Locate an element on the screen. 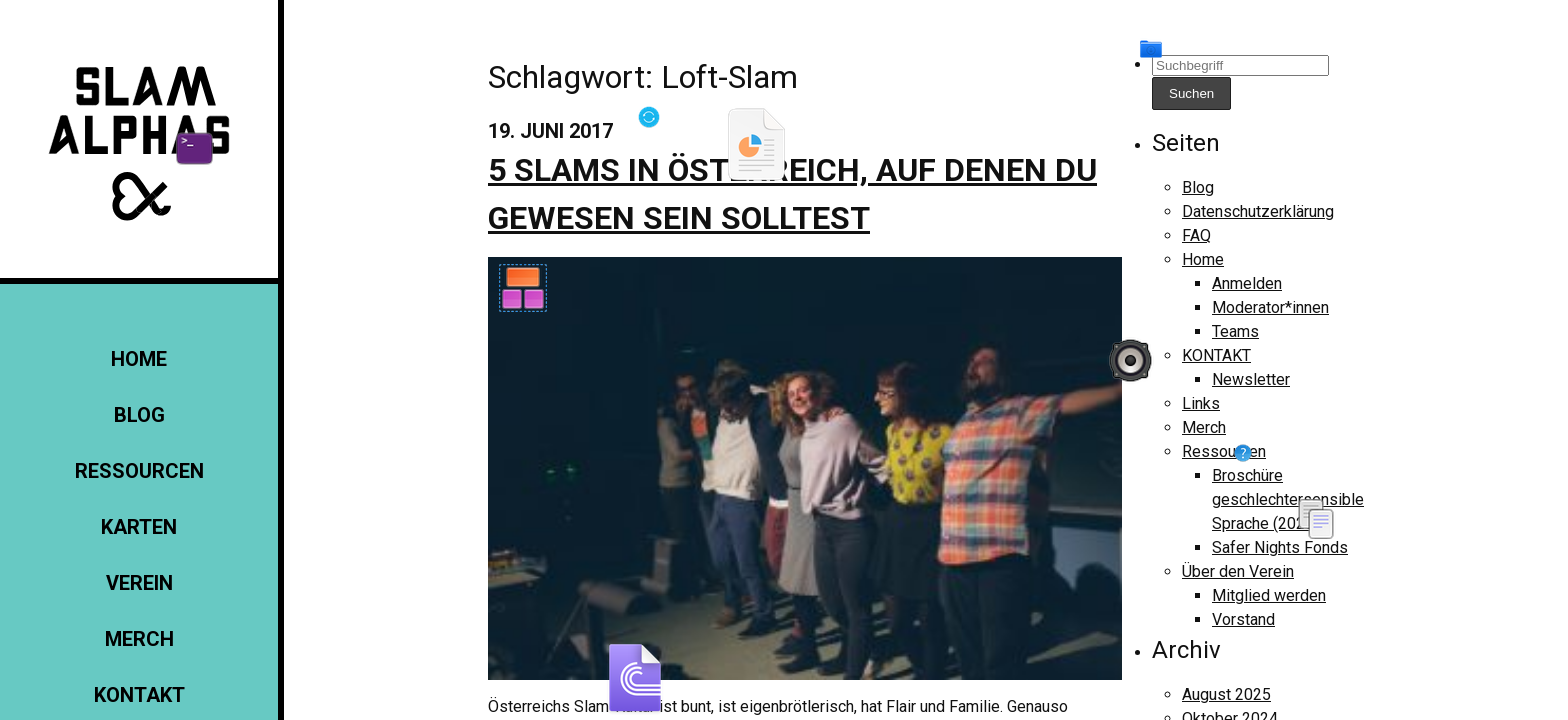 Image resolution: width=1568 pixels, height=720 pixels. adjust speaker or audio output volume is located at coordinates (1130, 360).